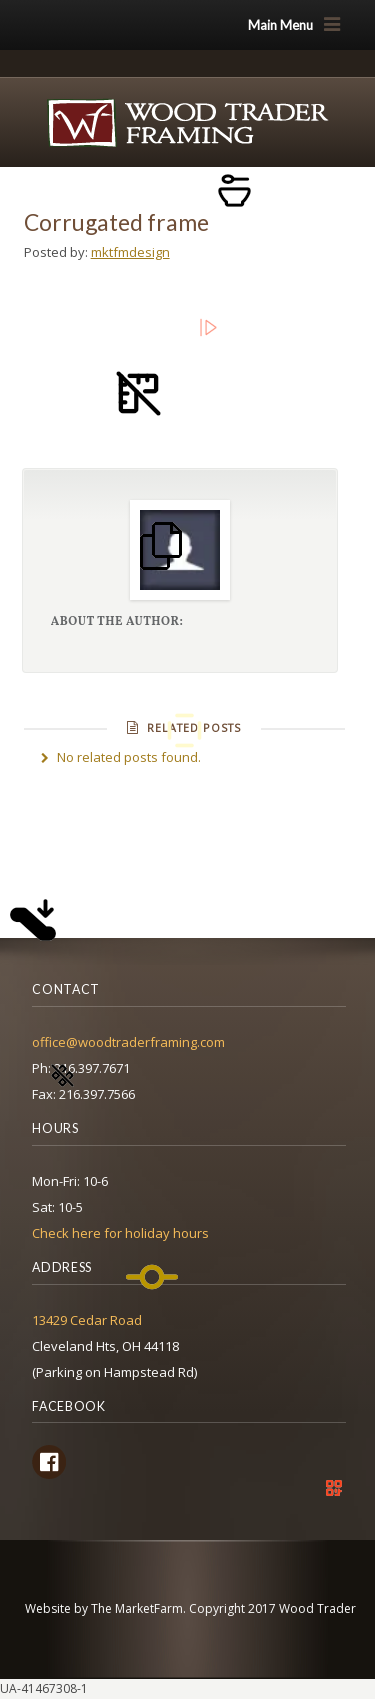  I want to click on components or modules are currently disabled, so click(62, 1075).